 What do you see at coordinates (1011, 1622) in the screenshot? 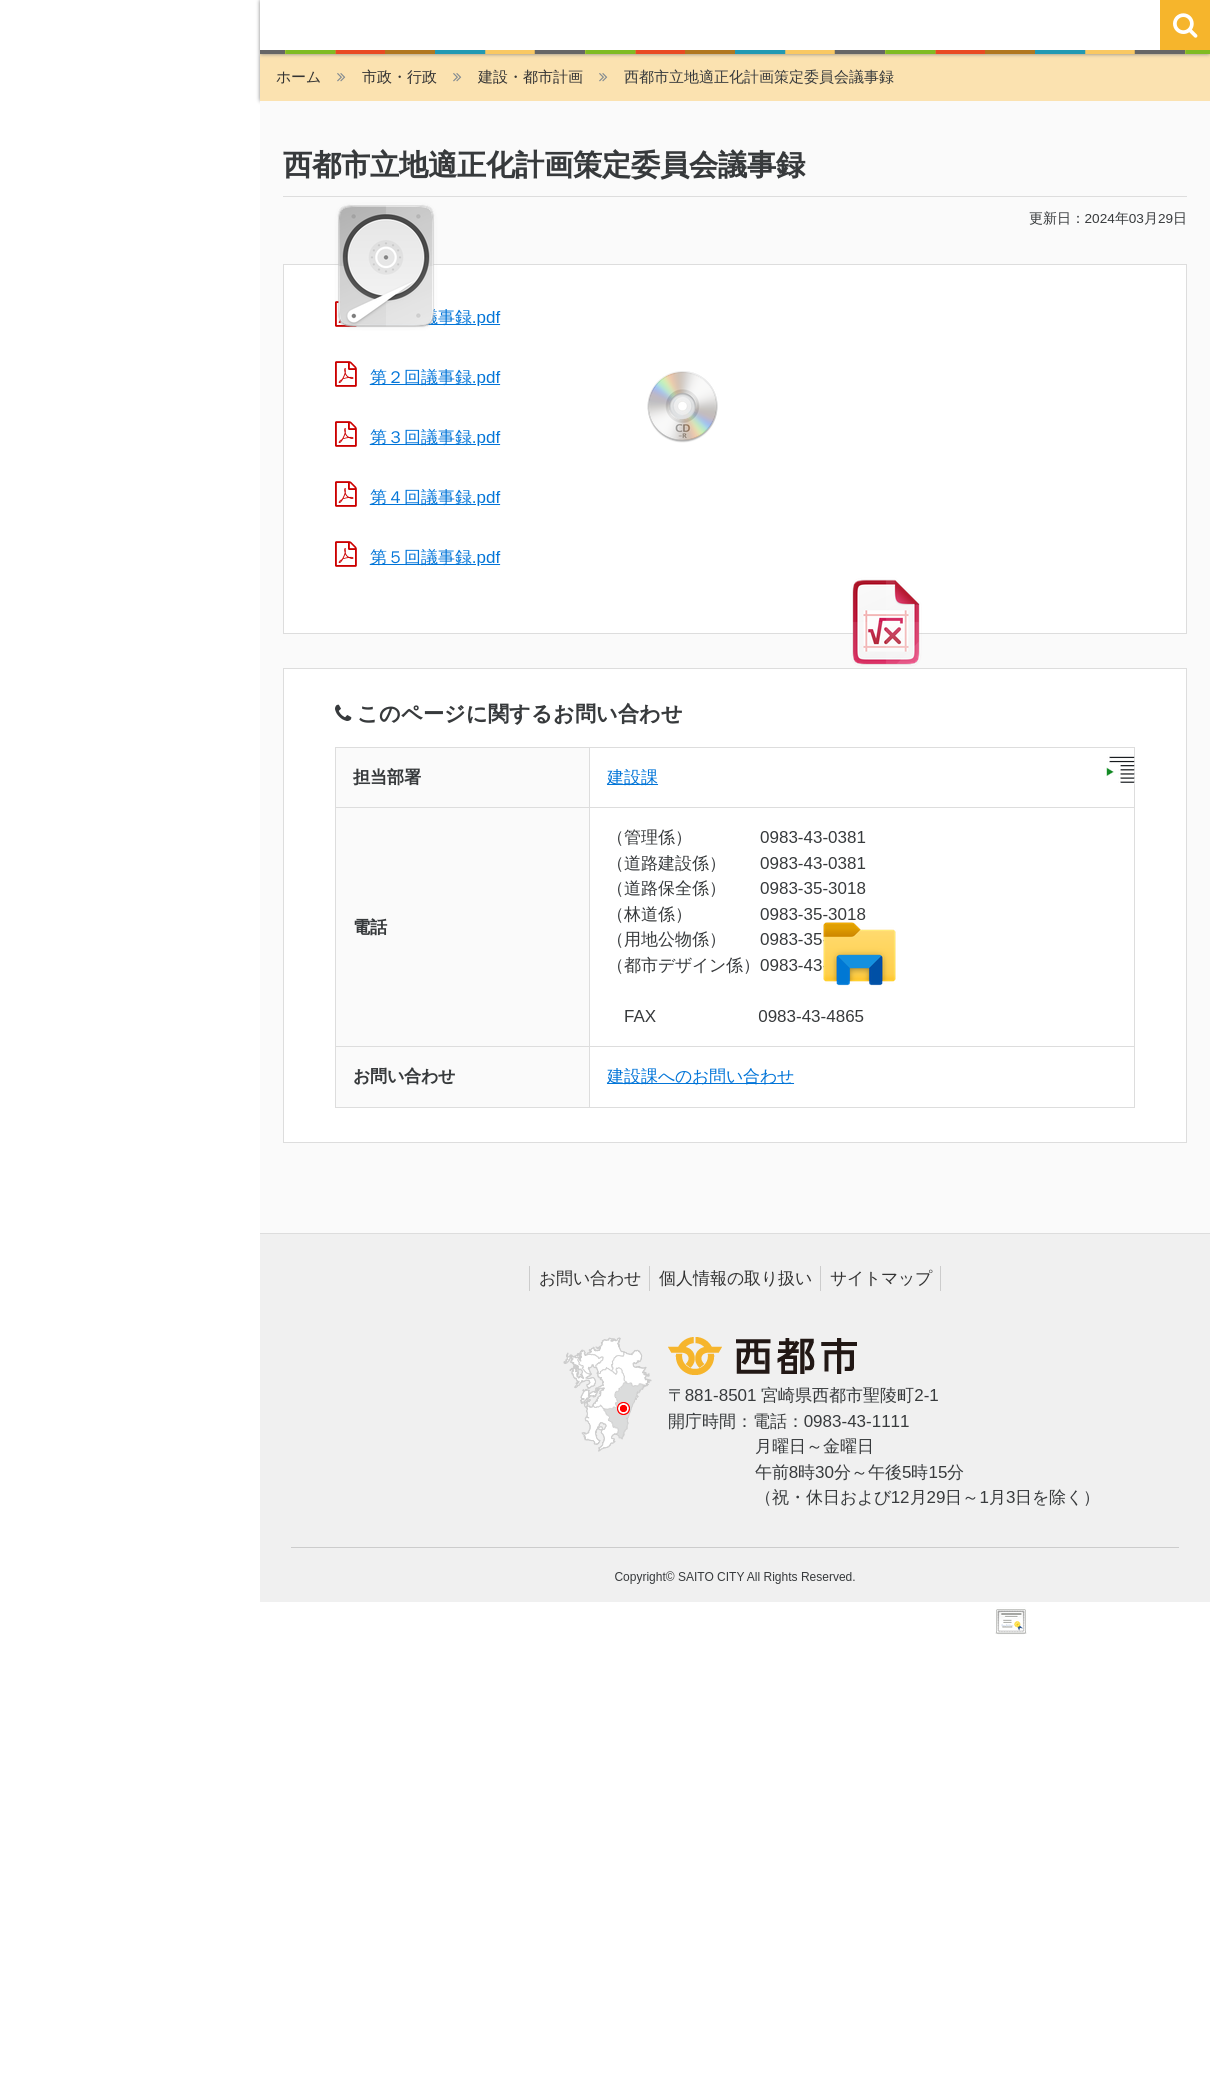
I see `indicates a certificate or credential file` at bounding box center [1011, 1622].